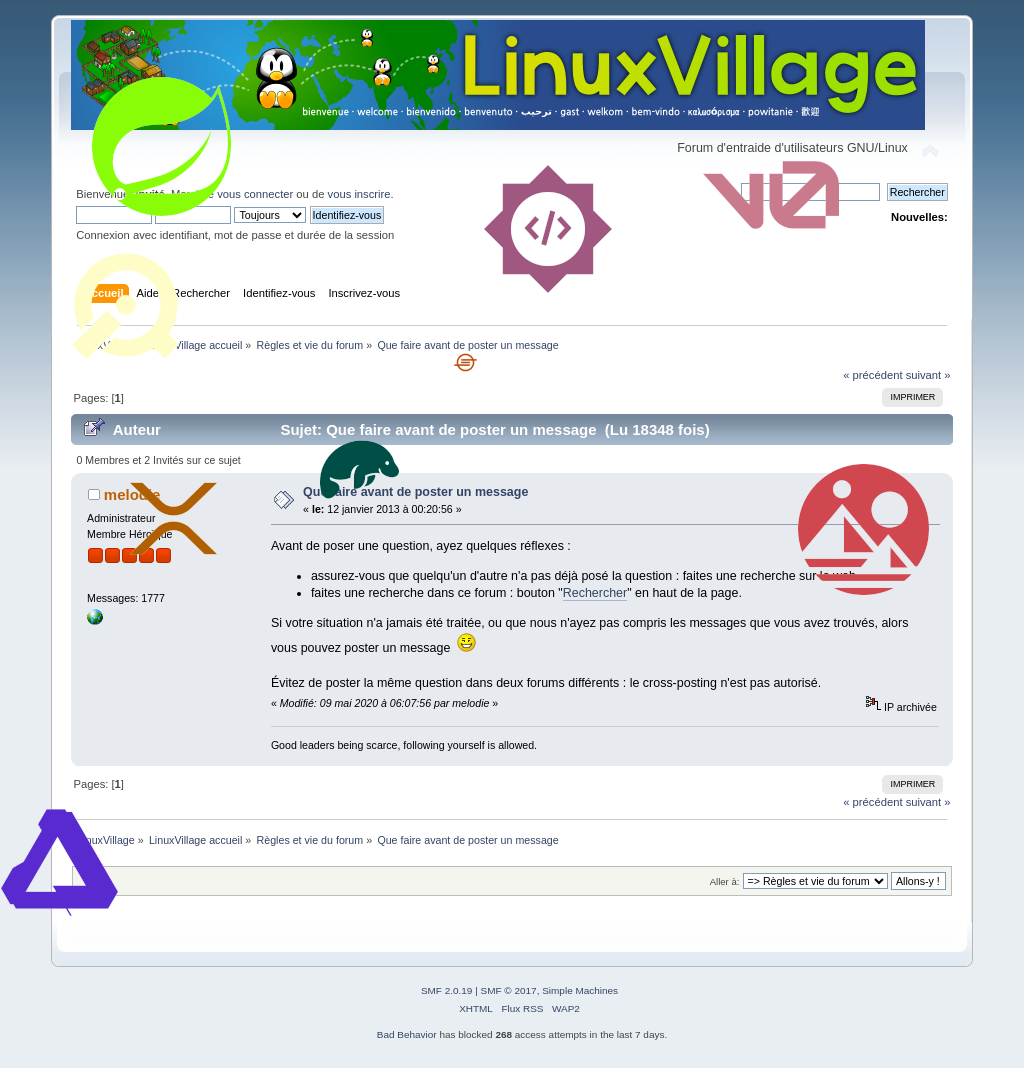 Image resolution: width=1024 pixels, height=1068 pixels. What do you see at coordinates (161, 146) in the screenshot?
I see `spring framework logo` at bounding box center [161, 146].